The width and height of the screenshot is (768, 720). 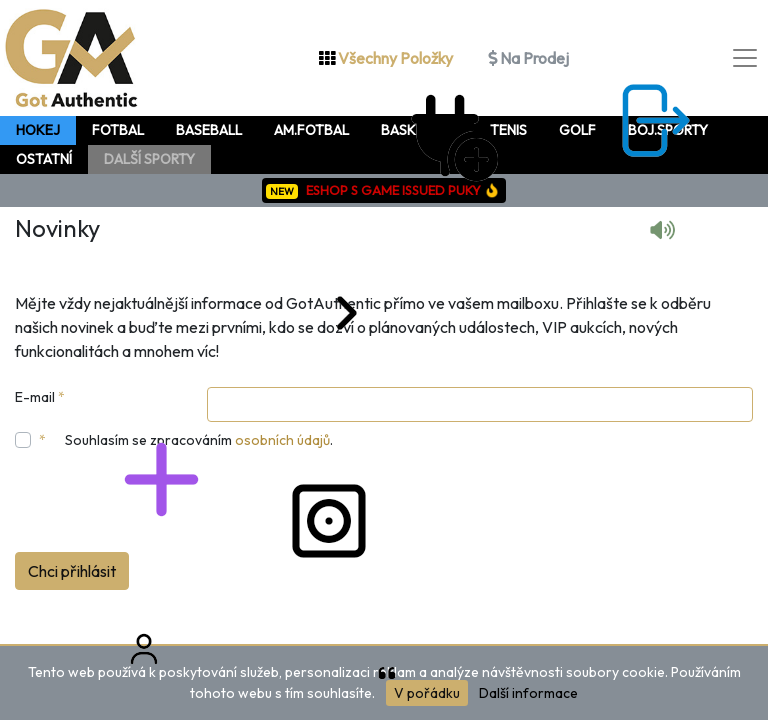 I want to click on volume is set to high, so click(x=662, y=230).